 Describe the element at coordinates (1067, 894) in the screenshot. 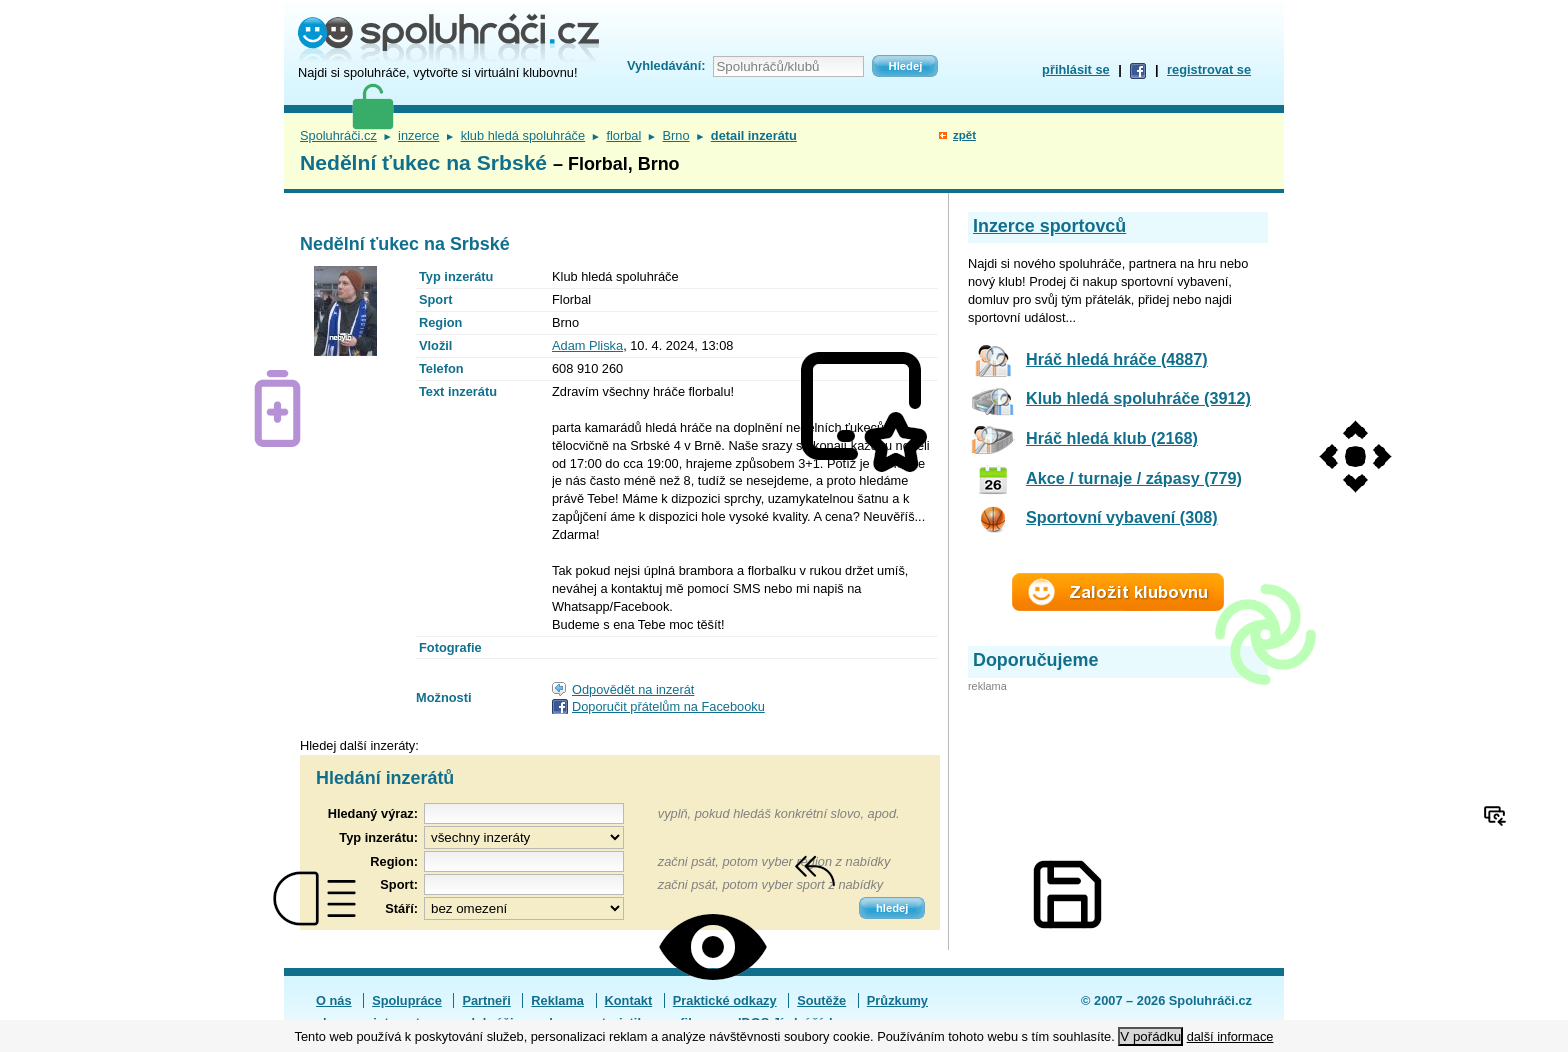

I see `save current file or document` at that location.